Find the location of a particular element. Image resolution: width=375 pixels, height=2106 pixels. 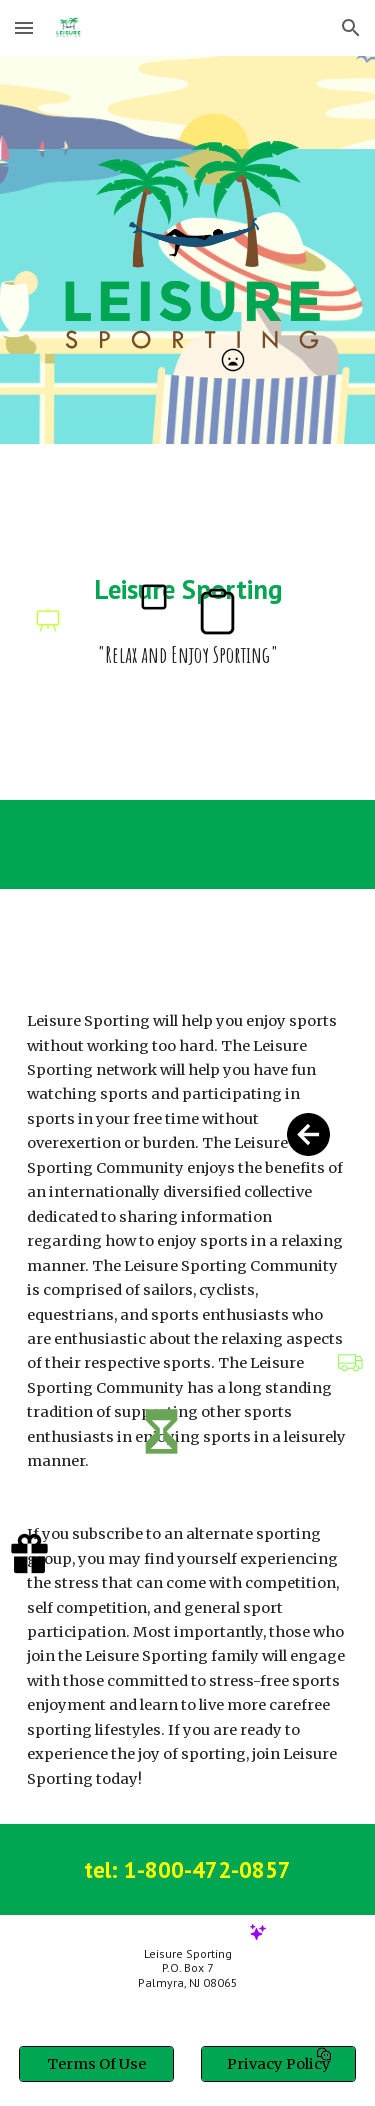

access clipboard contents is located at coordinates (217, 611).